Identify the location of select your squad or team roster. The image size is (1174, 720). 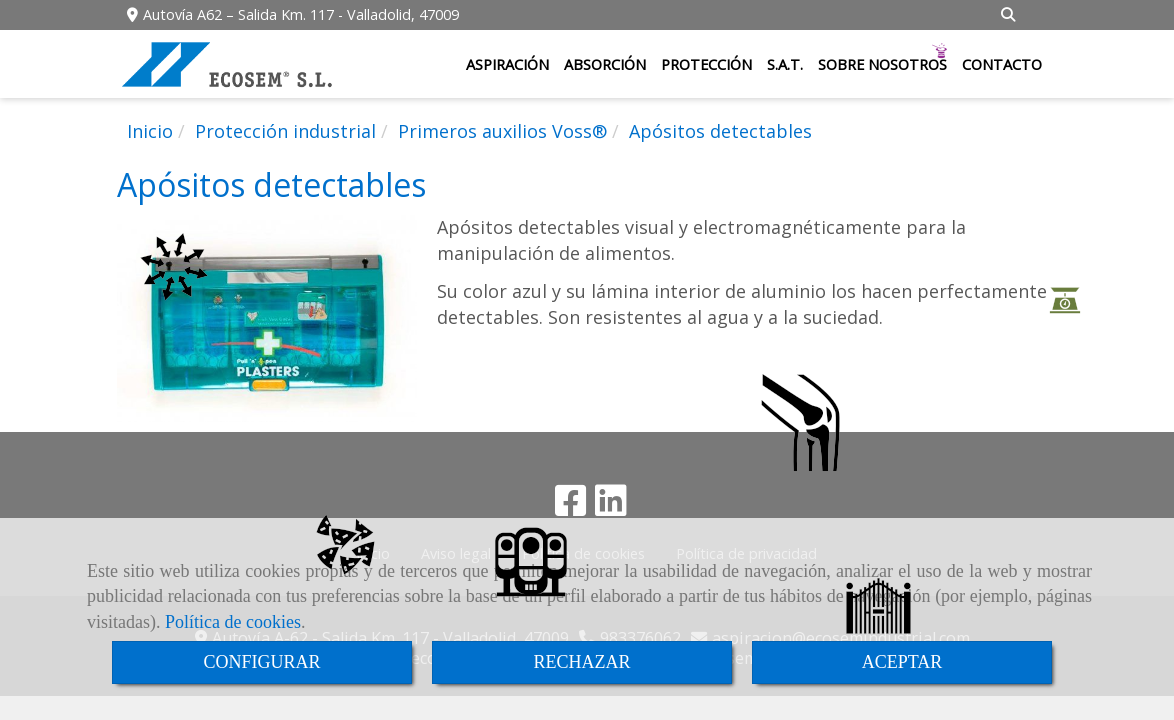
(531, 562).